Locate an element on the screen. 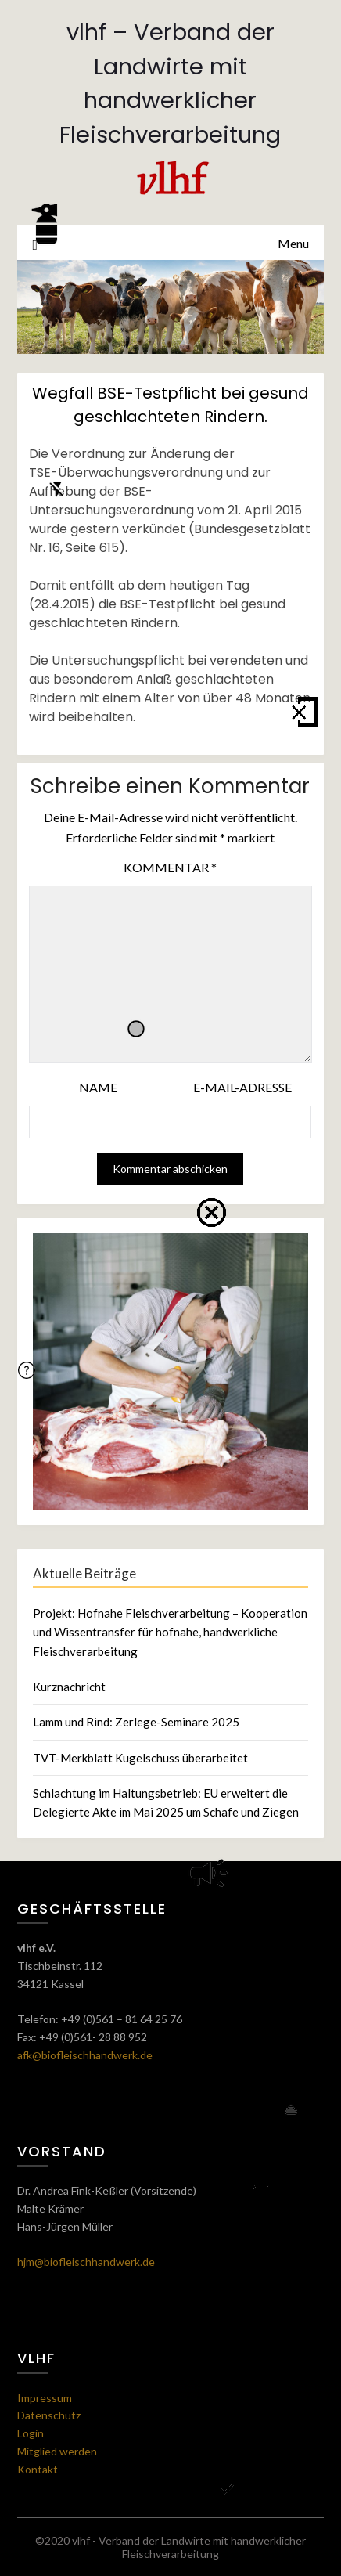  unselected radio button option is located at coordinates (136, 1029).